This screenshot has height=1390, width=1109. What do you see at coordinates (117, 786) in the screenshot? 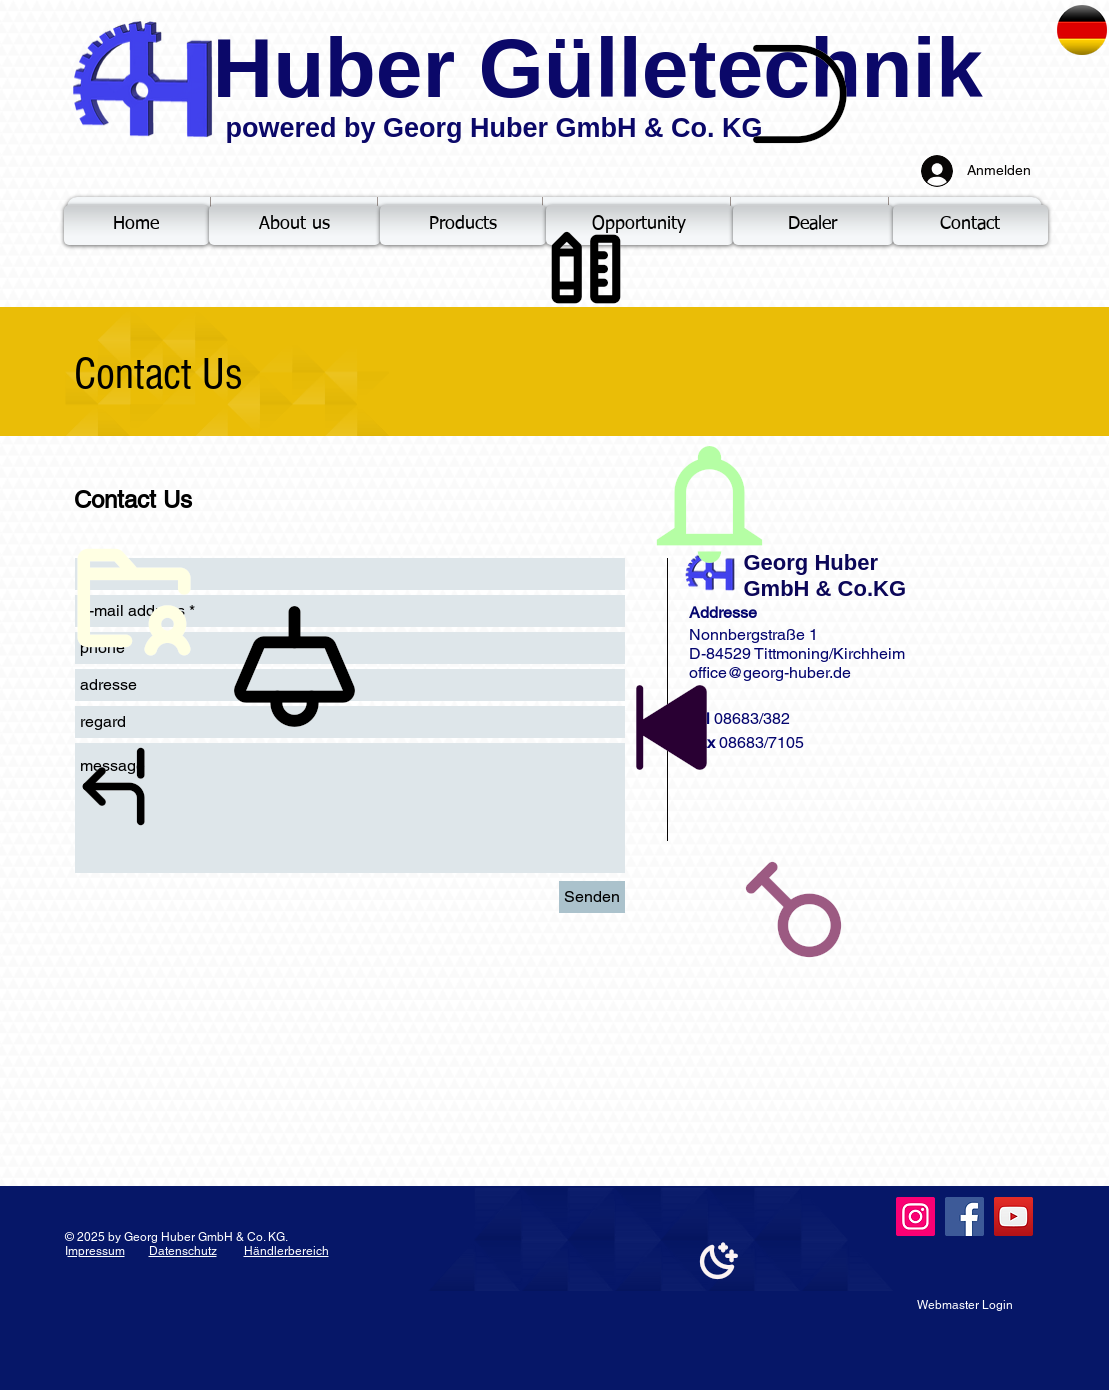
I see `take the next left turn` at bounding box center [117, 786].